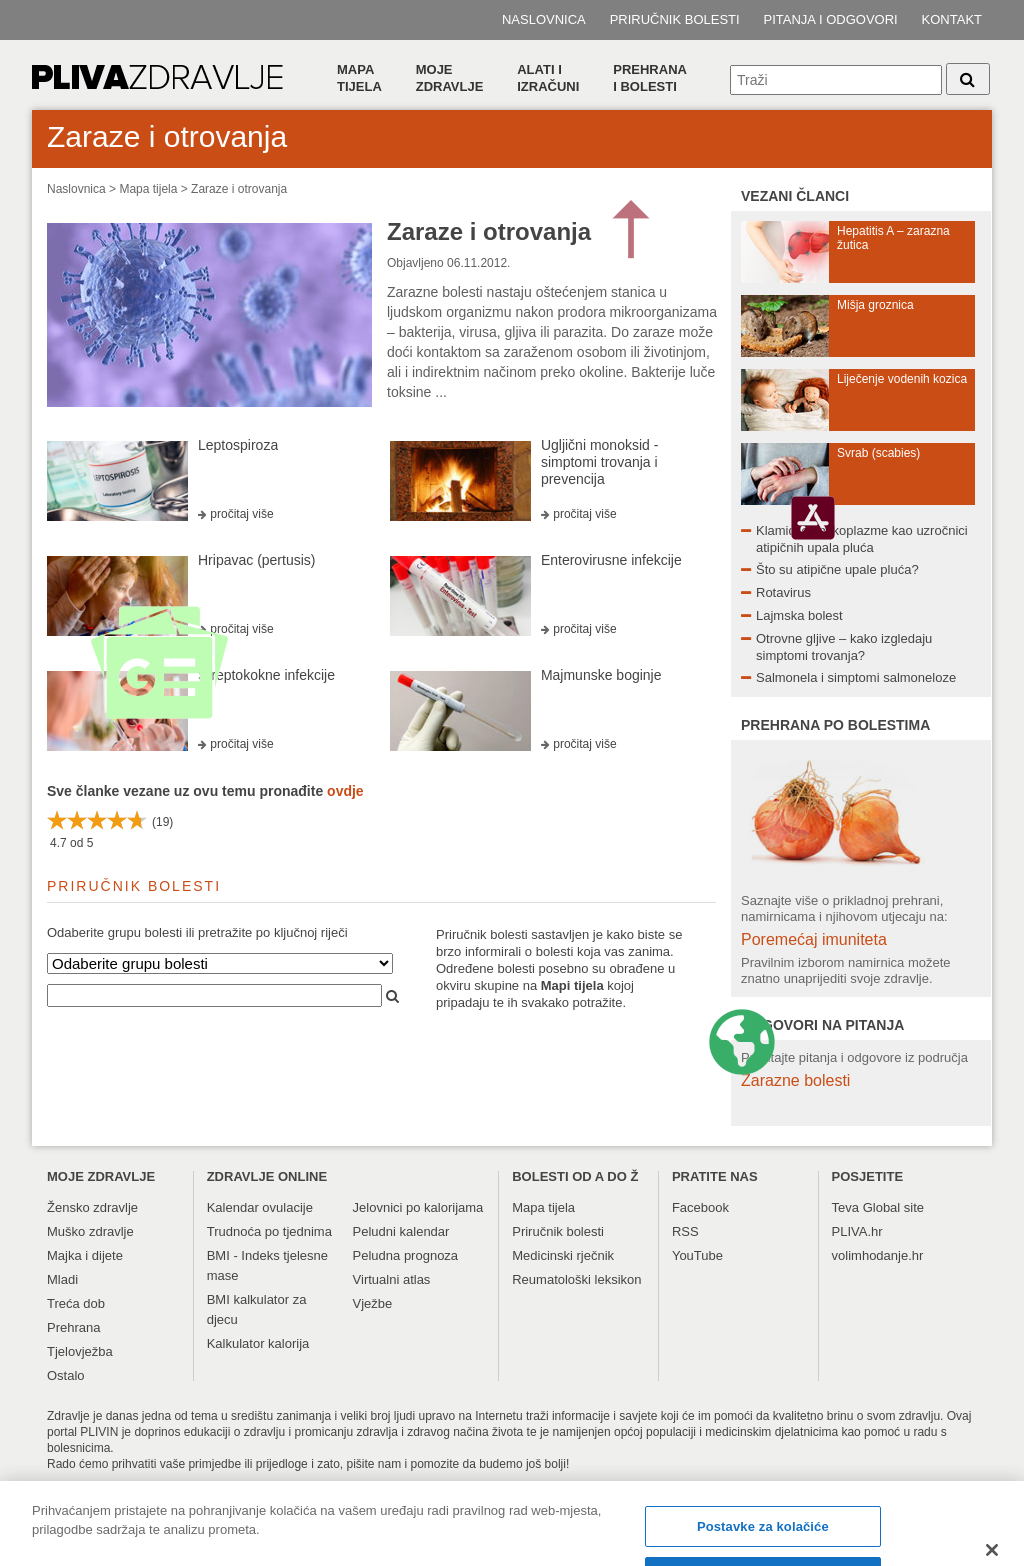 The image size is (1024, 1566). Describe the element at coordinates (631, 229) in the screenshot. I see `scroll to top of page` at that location.